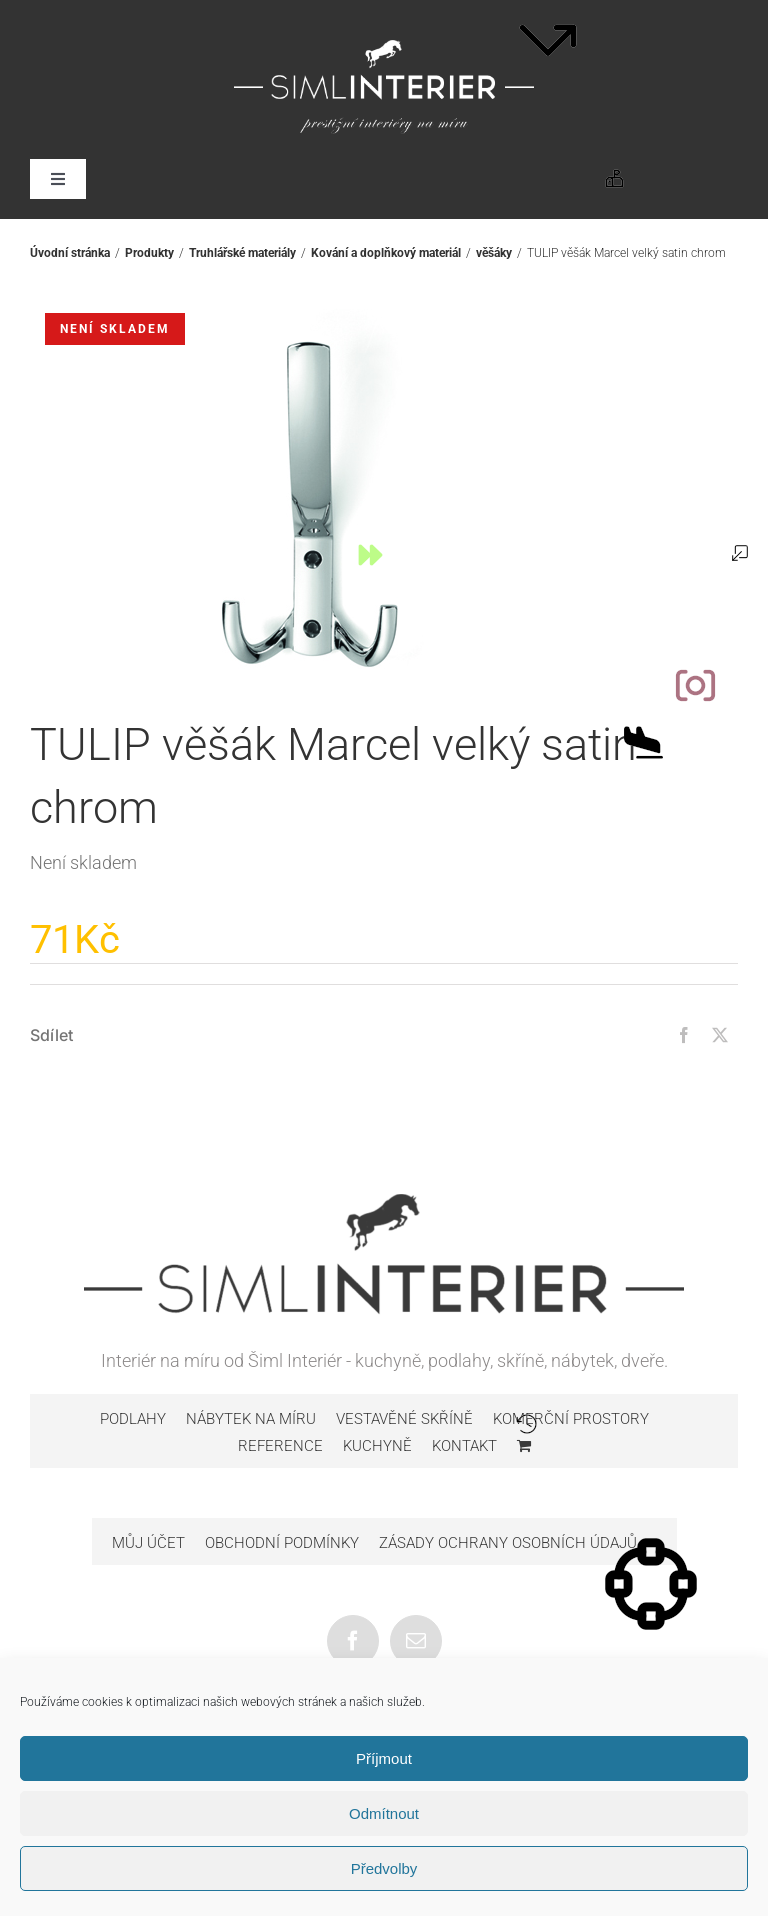 This screenshot has height=1916, width=768. What do you see at coordinates (527, 1424) in the screenshot?
I see `view history or recent activity` at bounding box center [527, 1424].